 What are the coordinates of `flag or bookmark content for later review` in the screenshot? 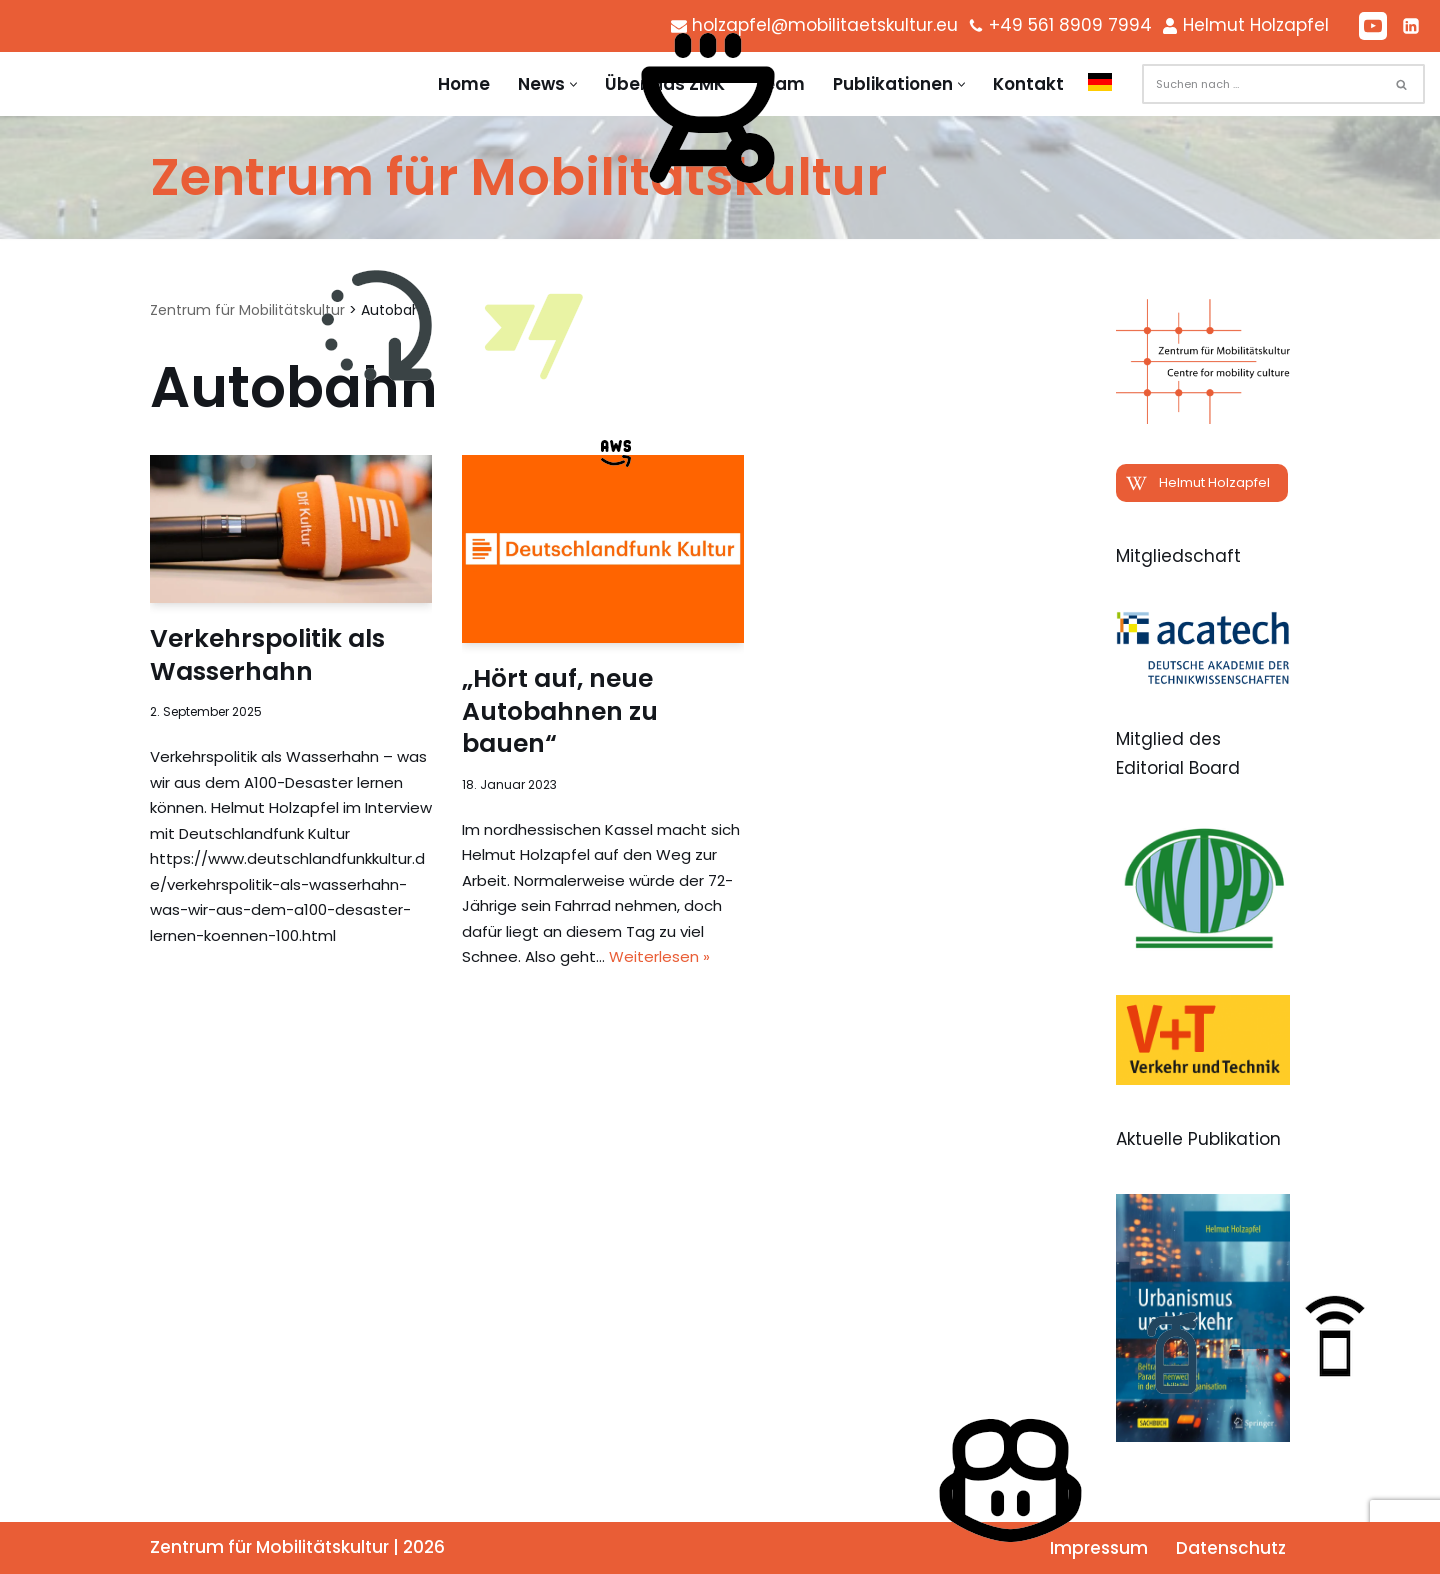 It's located at (533, 333).